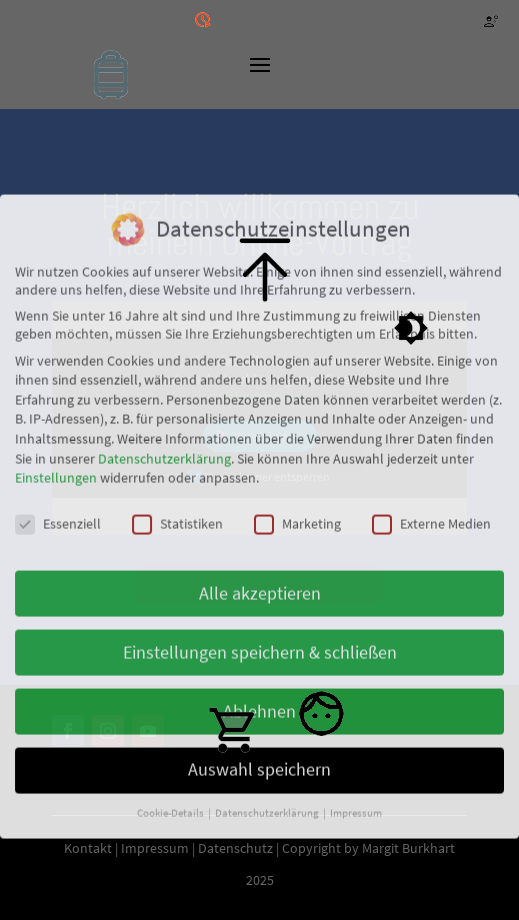 Image resolution: width=519 pixels, height=920 pixels. I want to click on start a timer or scheduled task, so click(202, 19).